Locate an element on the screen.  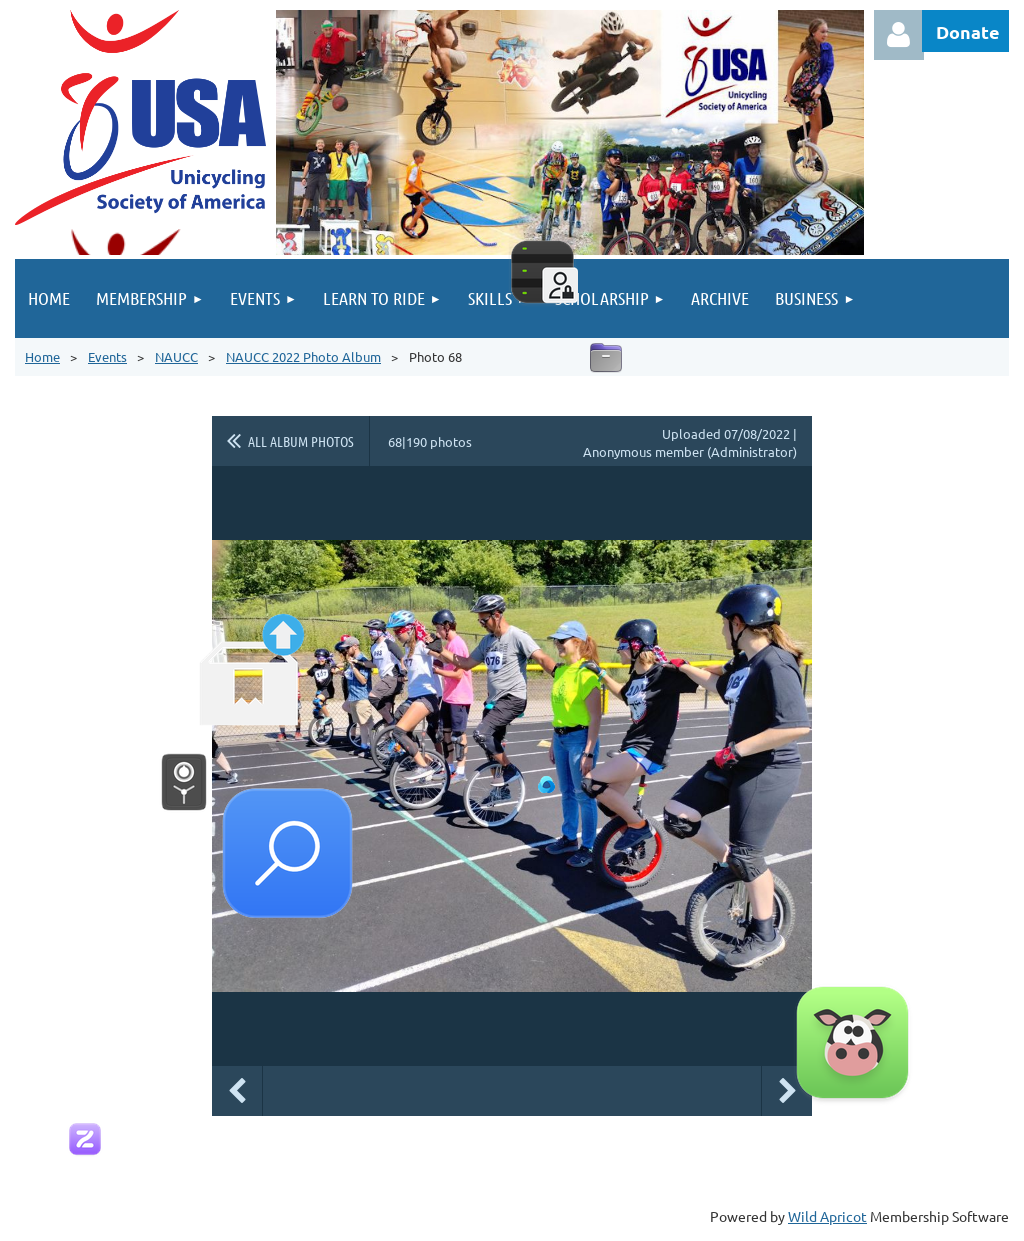
open search or spotlight functionality is located at coordinates (287, 855).